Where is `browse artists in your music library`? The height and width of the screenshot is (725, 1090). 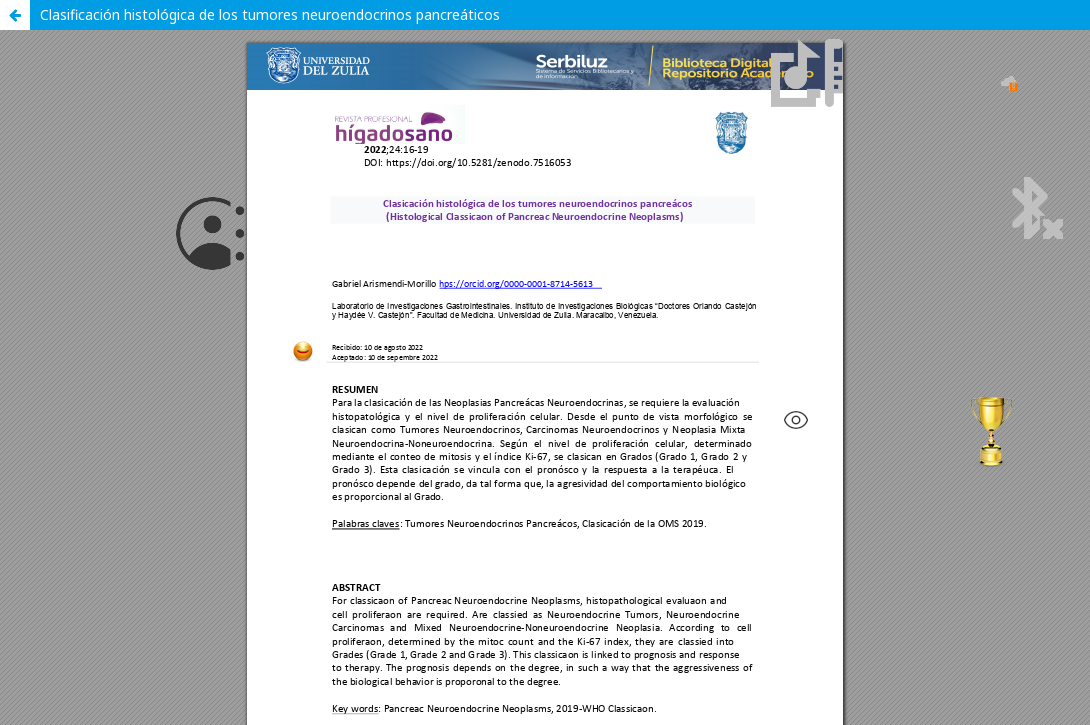 browse artists in your music library is located at coordinates (212, 233).